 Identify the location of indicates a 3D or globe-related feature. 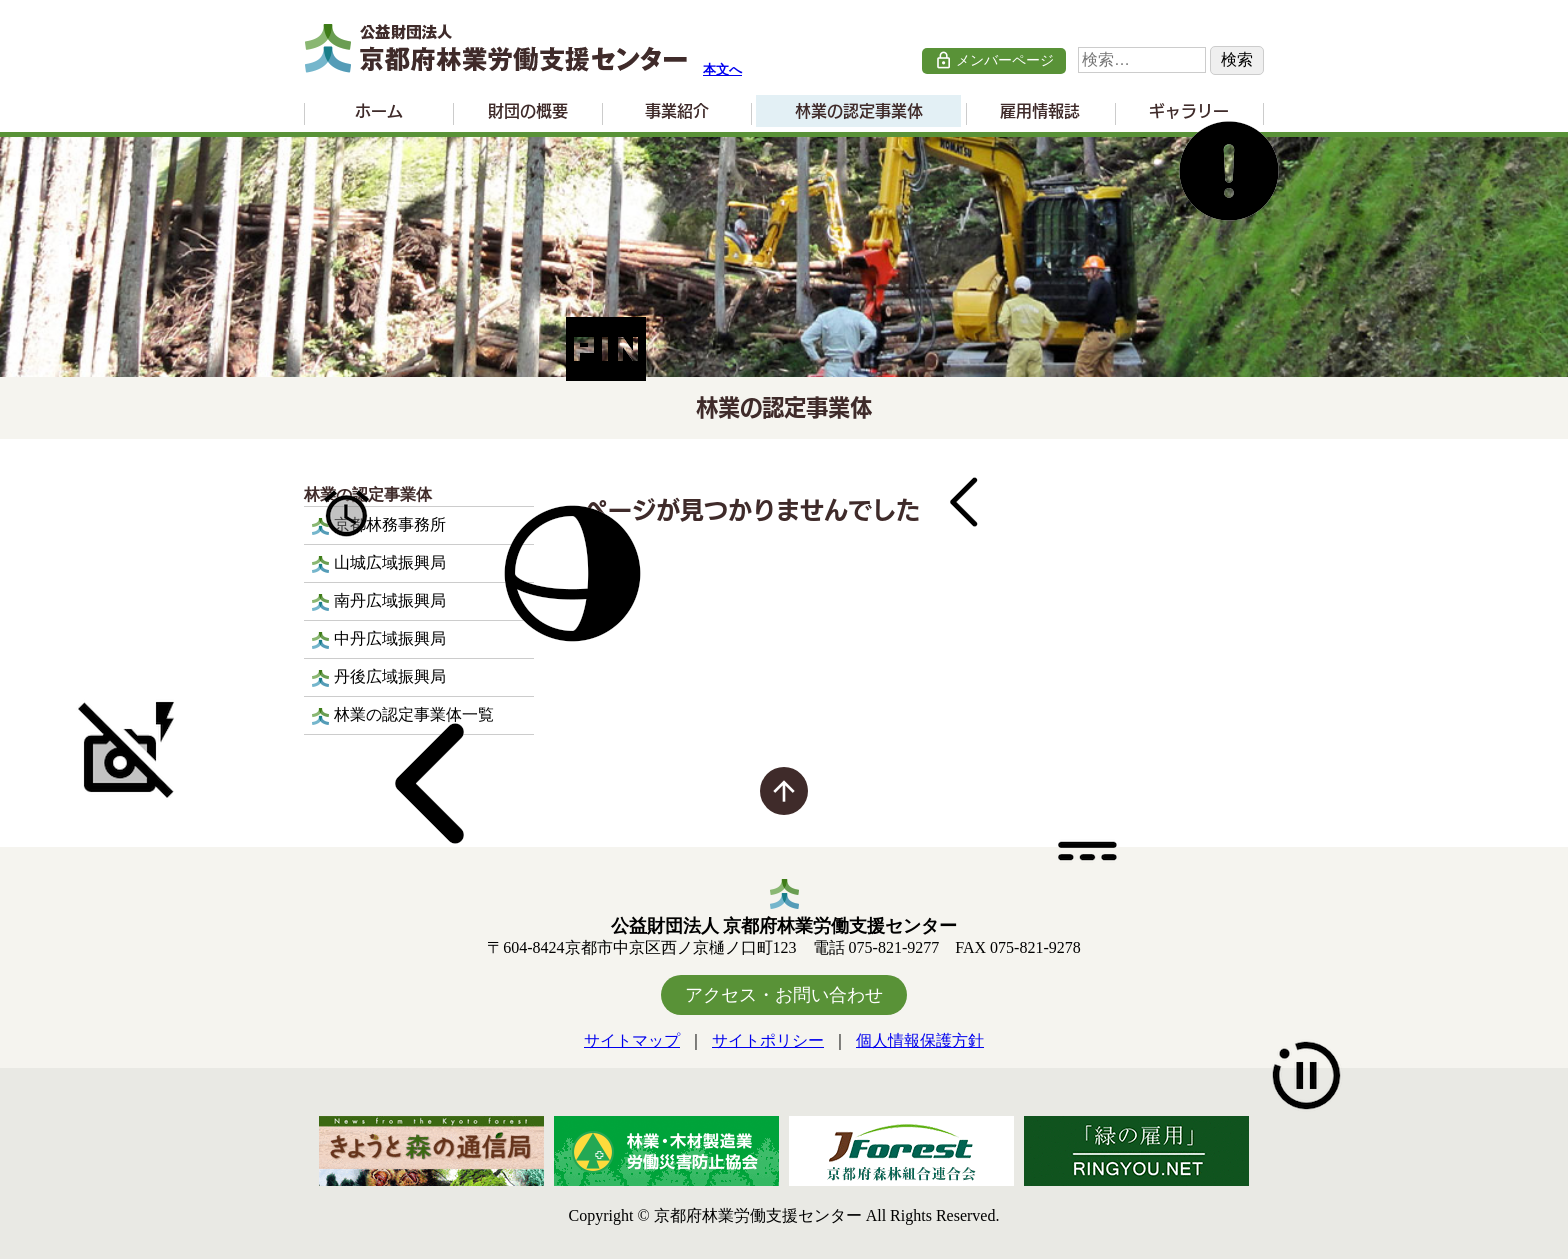
(572, 573).